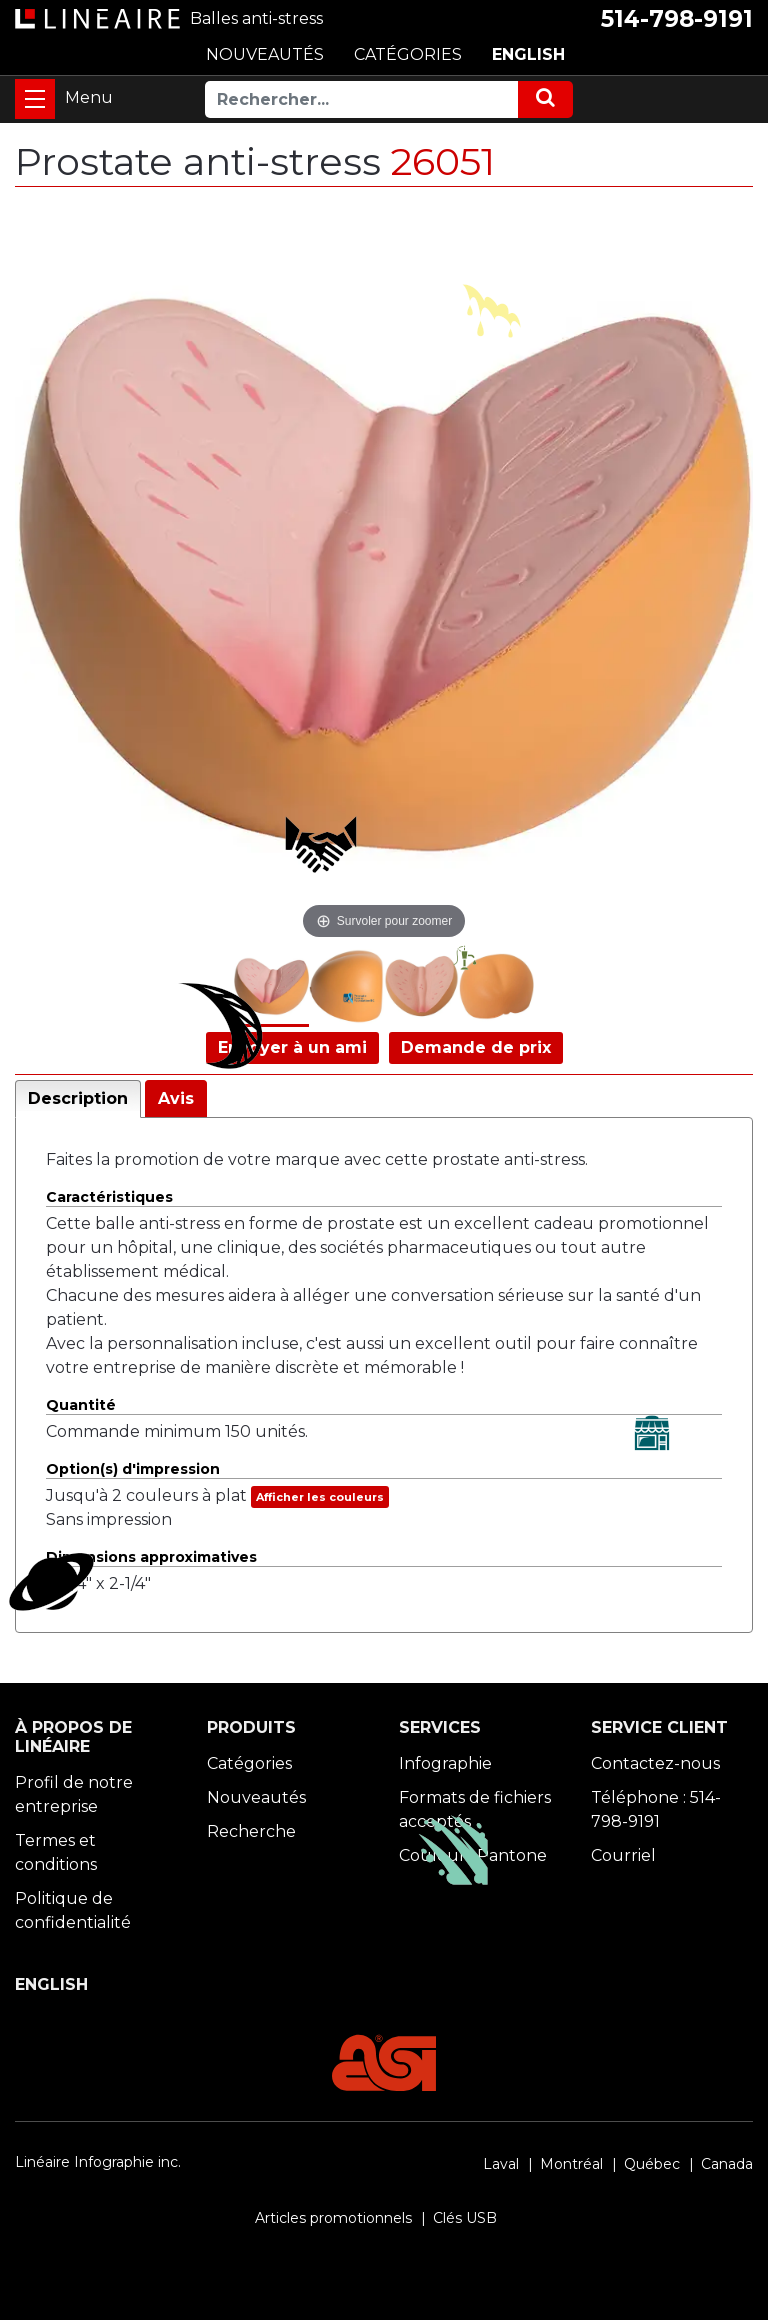  Describe the element at coordinates (452, 1849) in the screenshot. I see `indicates a violent attack or slash action` at that location.